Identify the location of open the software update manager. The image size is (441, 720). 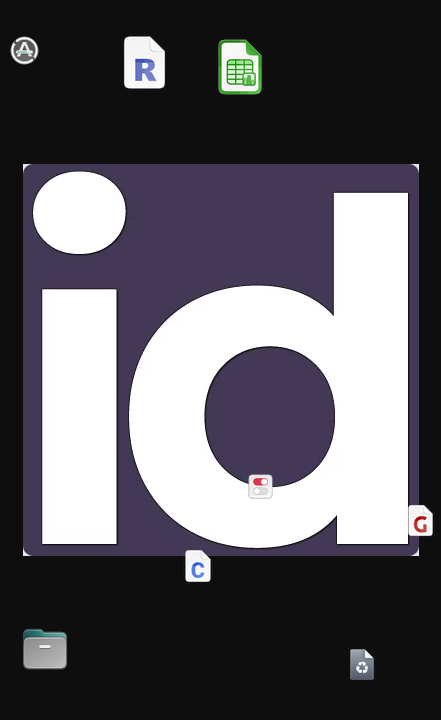
(24, 50).